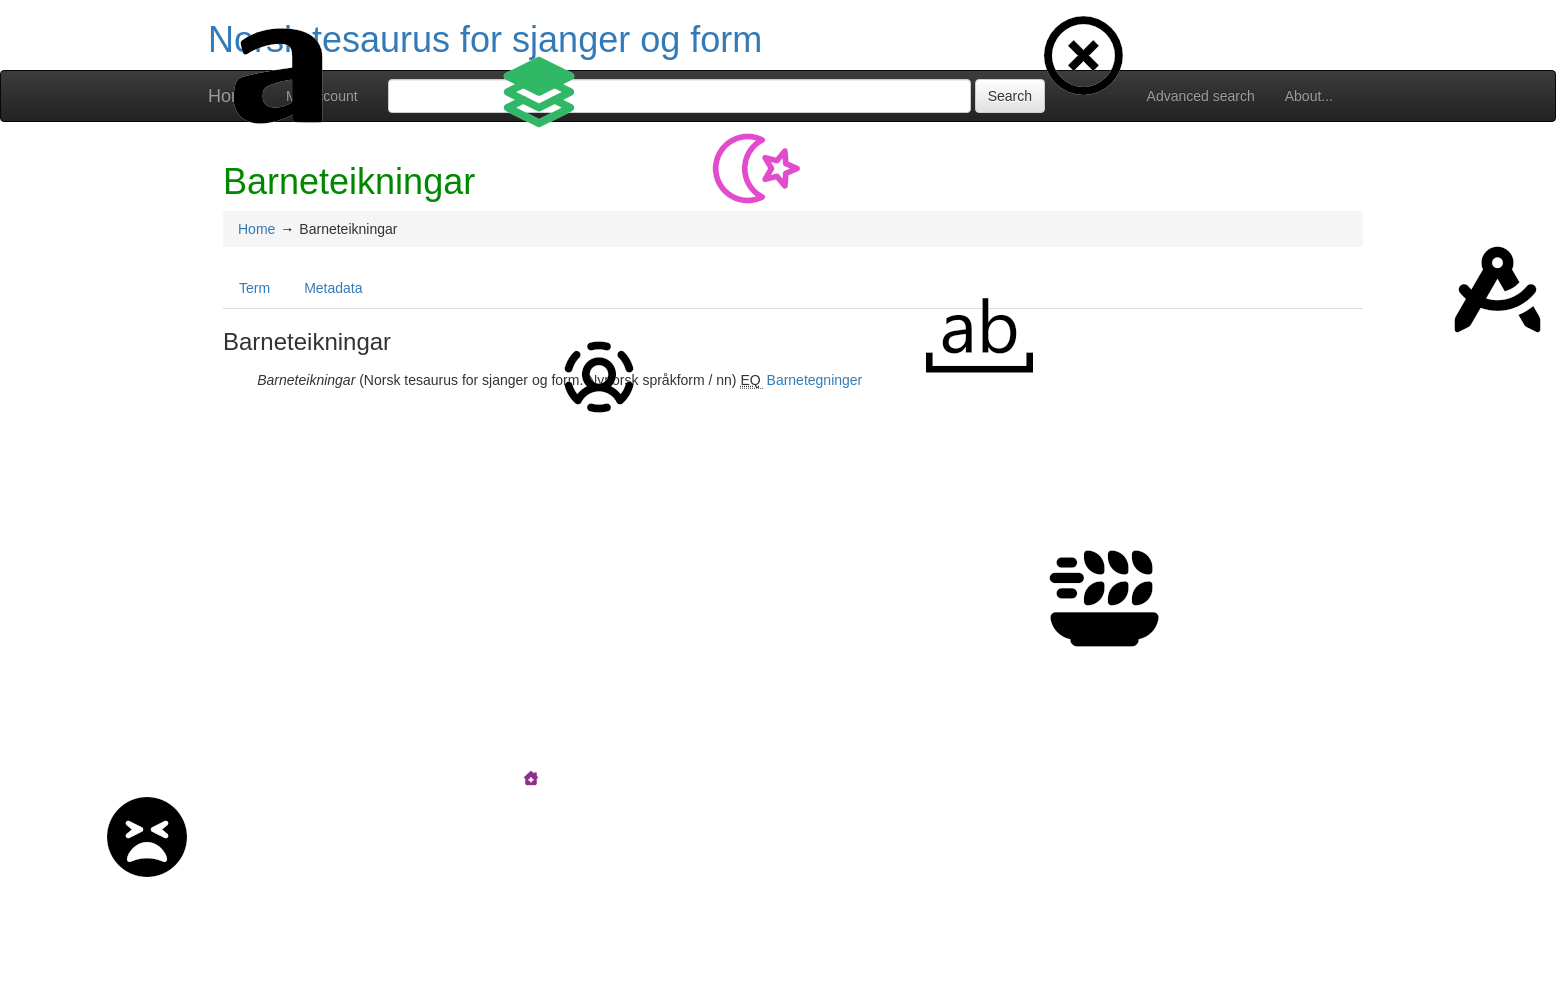 The width and height of the screenshot is (1556, 987). What do you see at coordinates (147, 837) in the screenshot?
I see `indicates user fatigue or exhaustion status` at bounding box center [147, 837].